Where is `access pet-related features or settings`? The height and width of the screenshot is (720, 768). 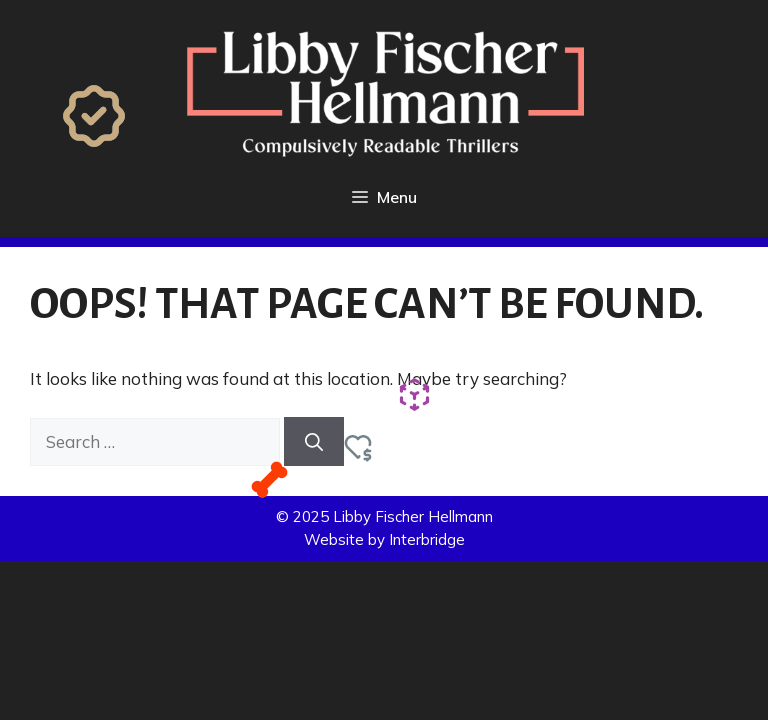 access pet-related features or settings is located at coordinates (269, 479).